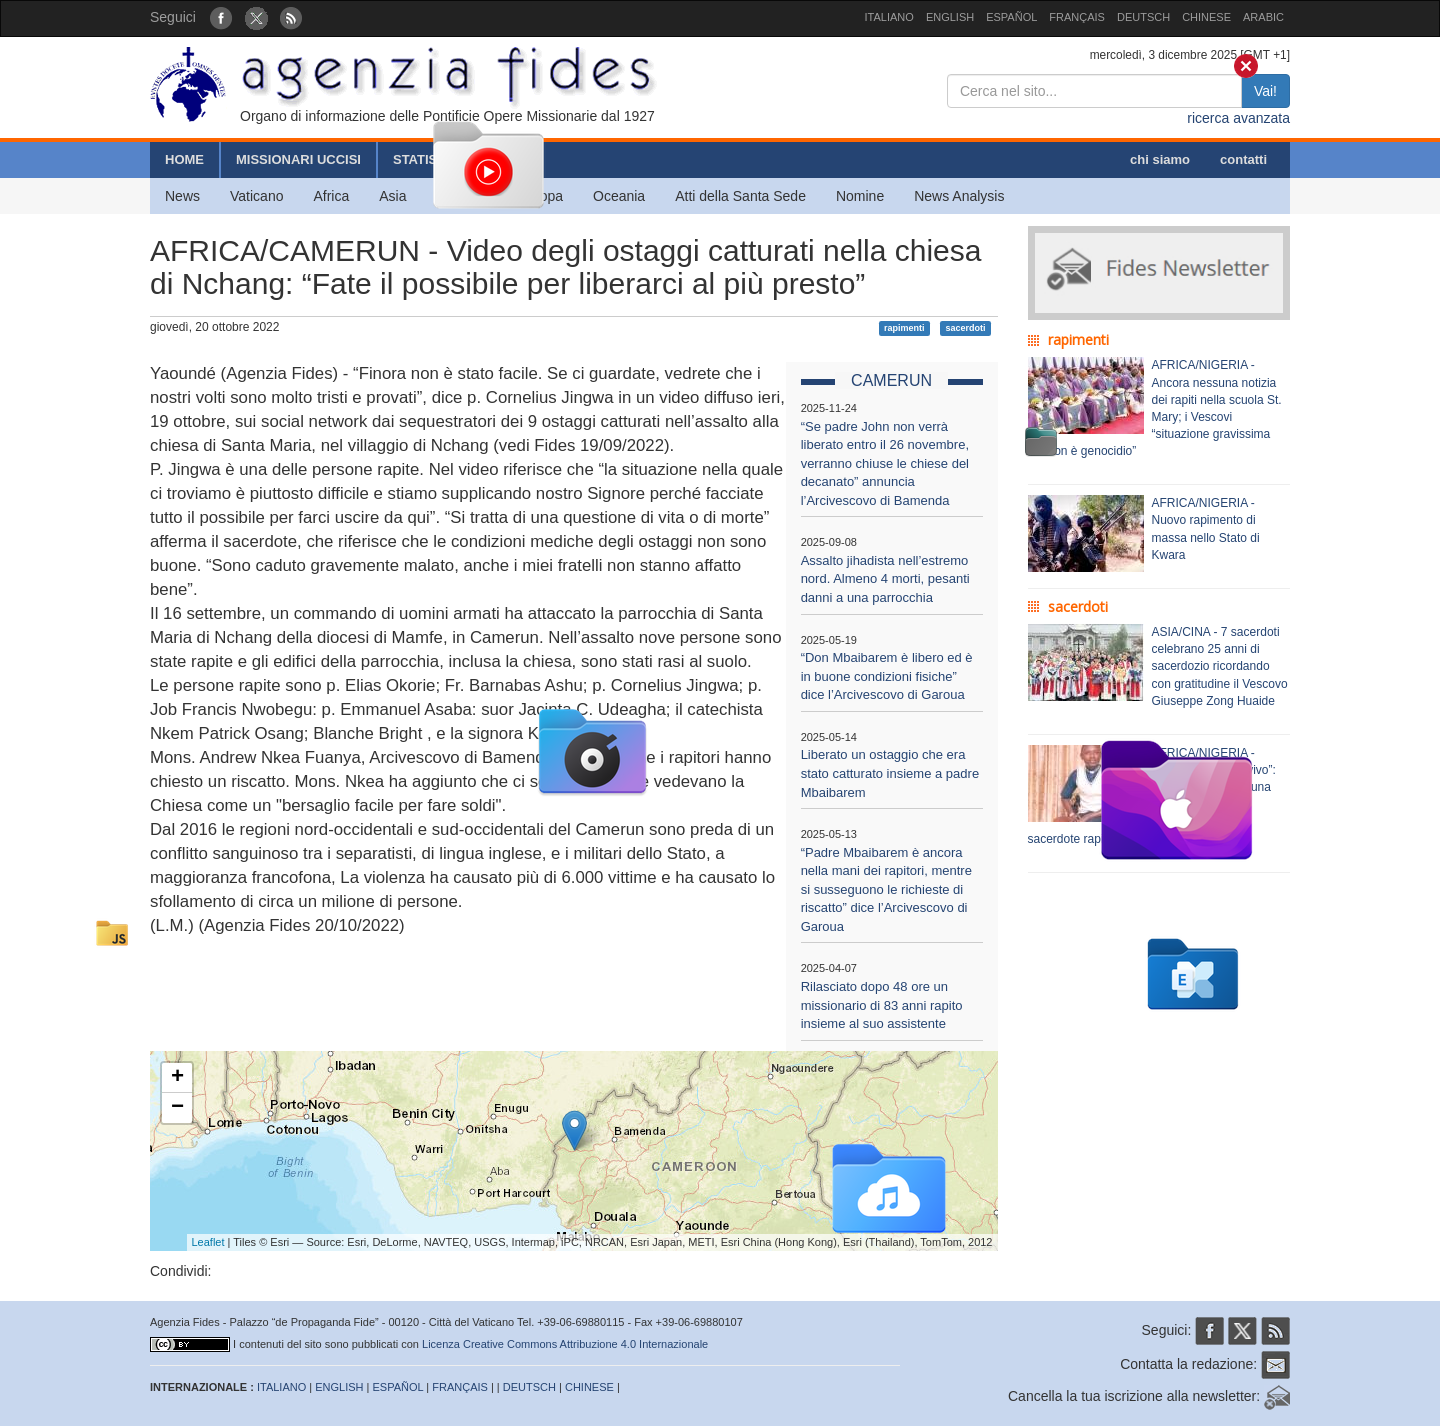  Describe the element at coordinates (1246, 66) in the screenshot. I see `dismiss or cancel a dialog` at that location.